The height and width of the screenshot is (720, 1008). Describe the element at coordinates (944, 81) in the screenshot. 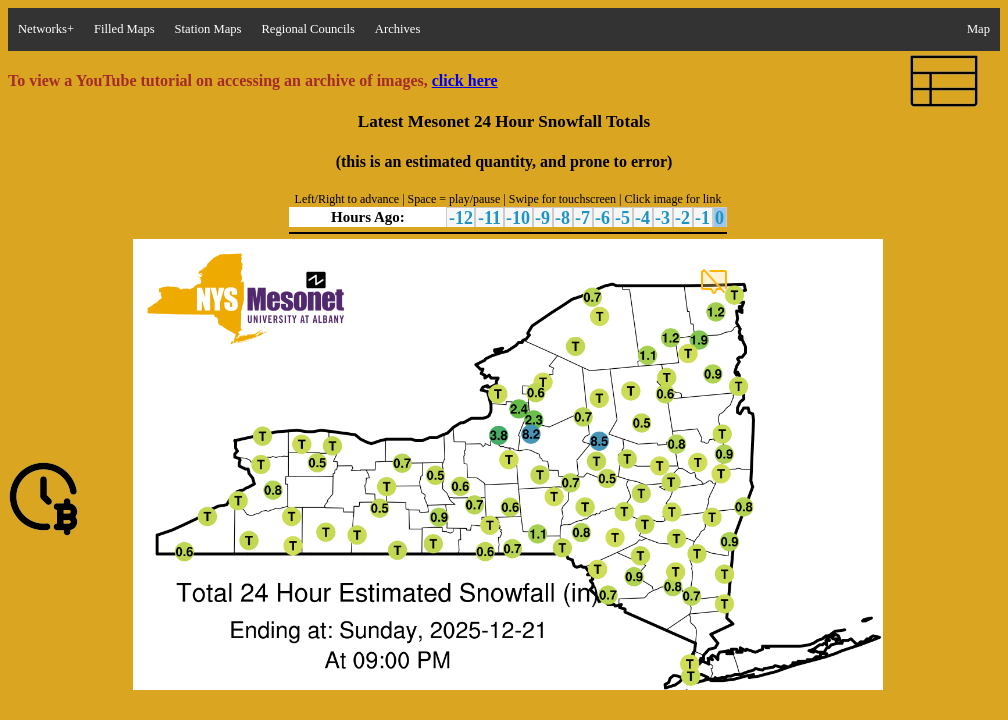

I see `view data in table format` at that location.